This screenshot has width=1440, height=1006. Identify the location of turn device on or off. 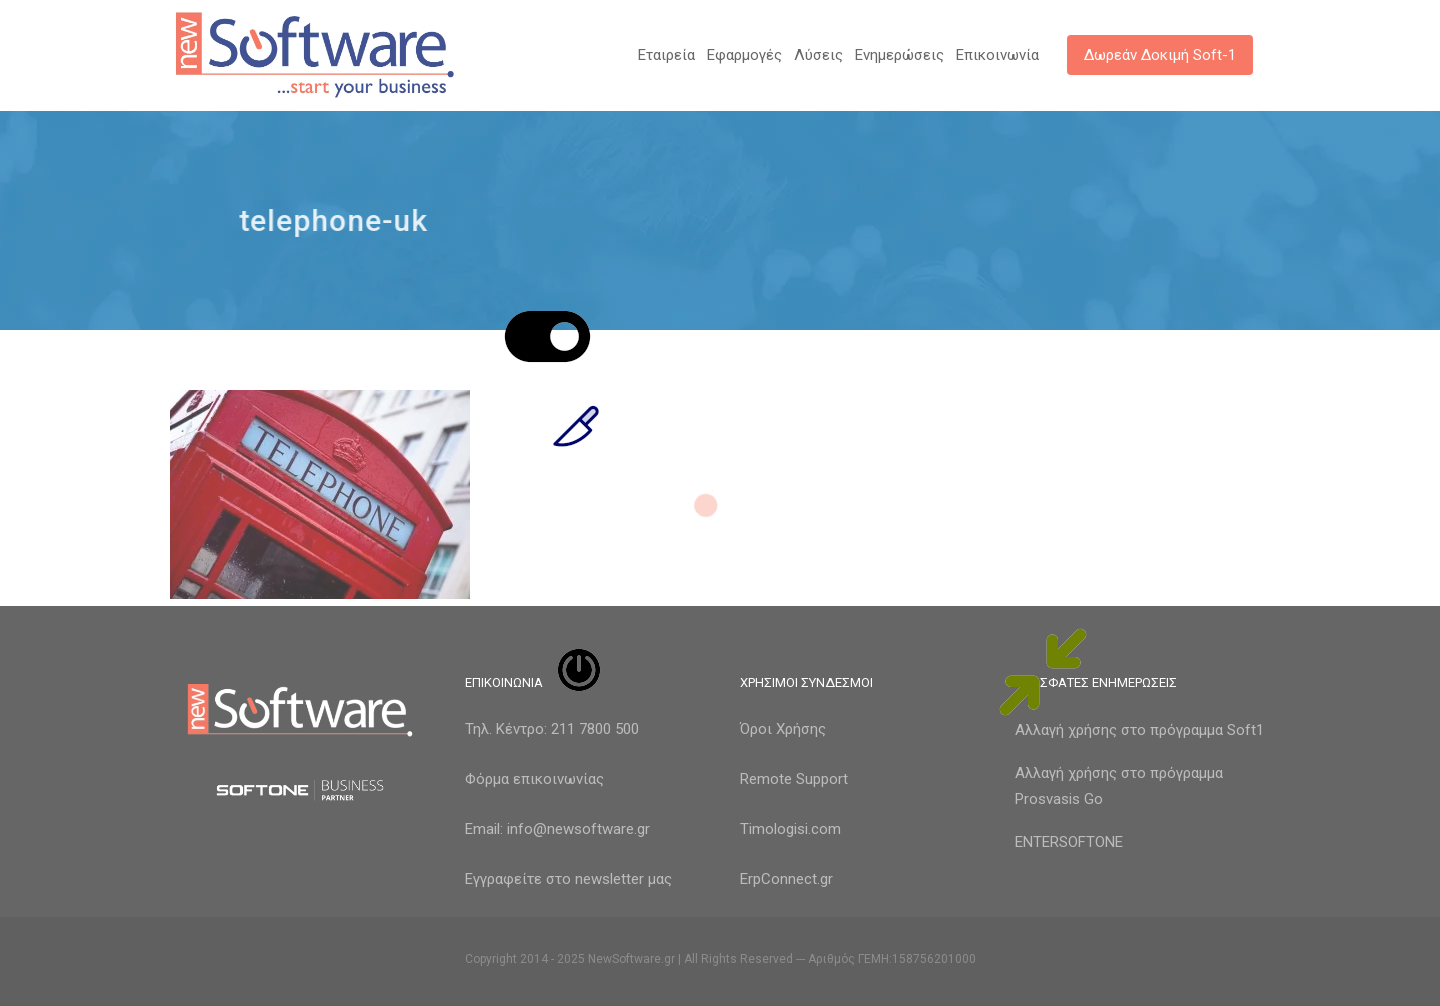
(579, 670).